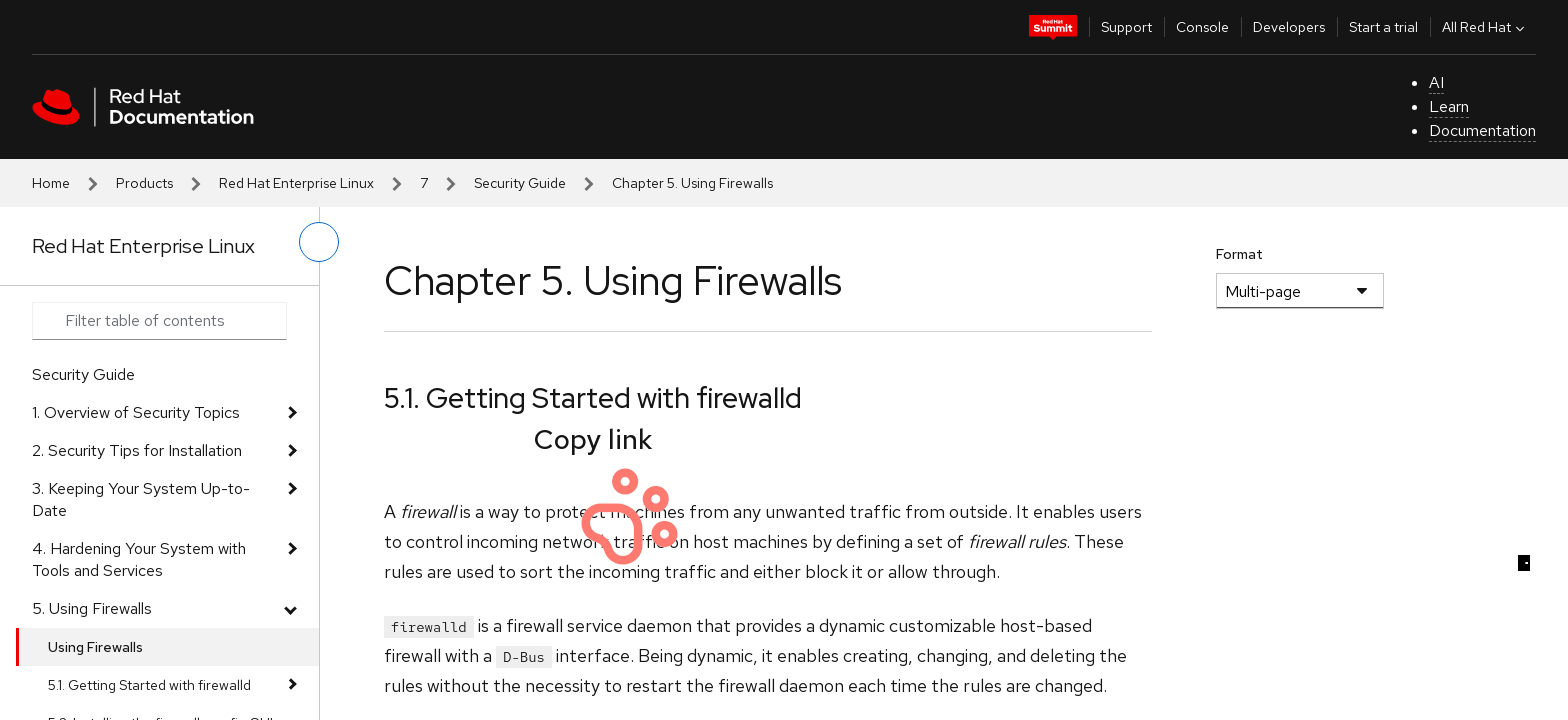 Image resolution: width=1568 pixels, height=720 pixels. Describe the element at coordinates (629, 516) in the screenshot. I see `access pet-related features or settings` at that location.